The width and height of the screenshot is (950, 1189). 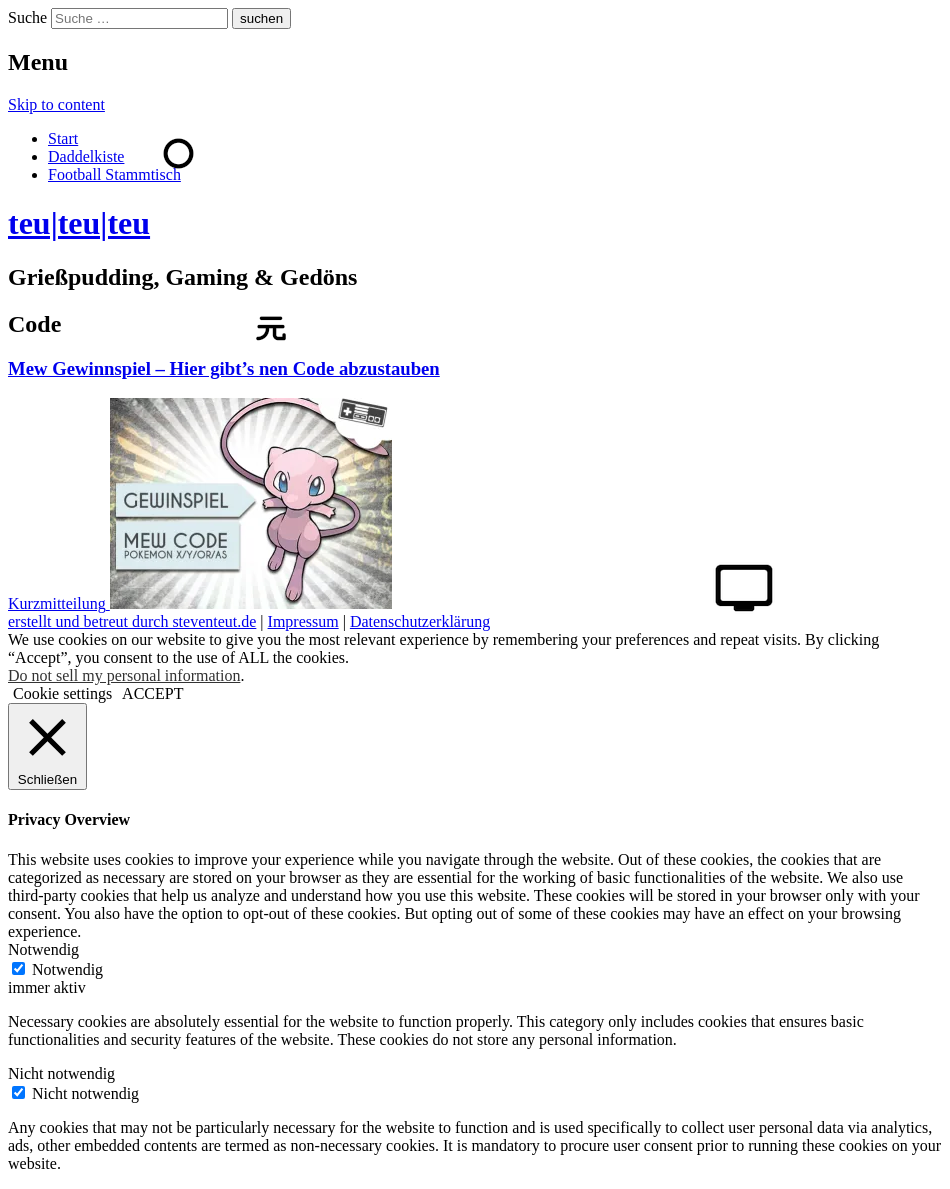 What do you see at coordinates (178, 153) in the screenshot?
I see `indicates an unselected or inactive radio button option` at bounding box center [178, 153].